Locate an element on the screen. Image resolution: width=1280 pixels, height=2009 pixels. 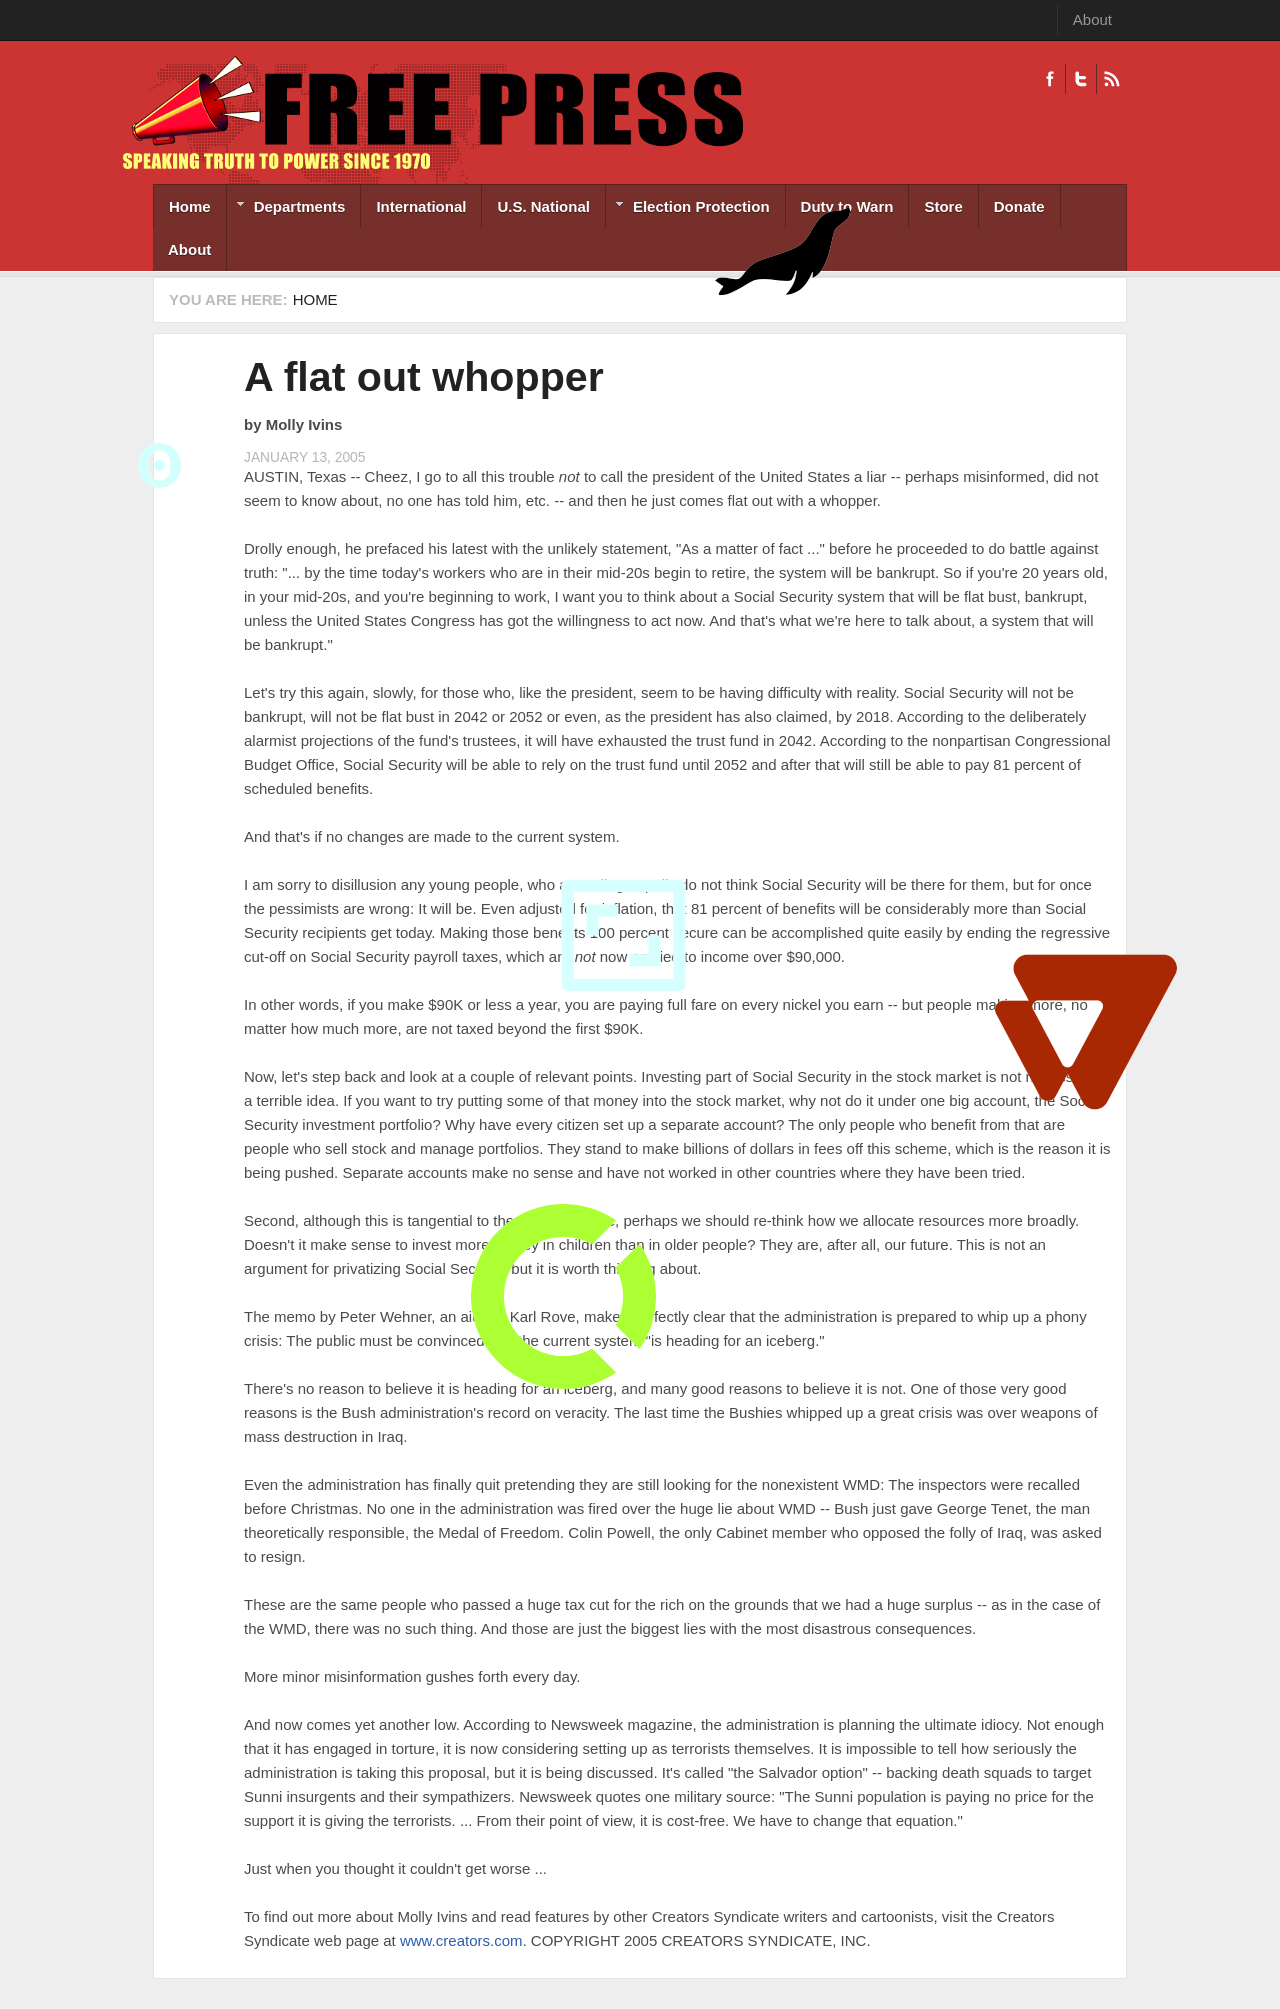
visit open collective profile or page is located at coordinates (563, 1296).